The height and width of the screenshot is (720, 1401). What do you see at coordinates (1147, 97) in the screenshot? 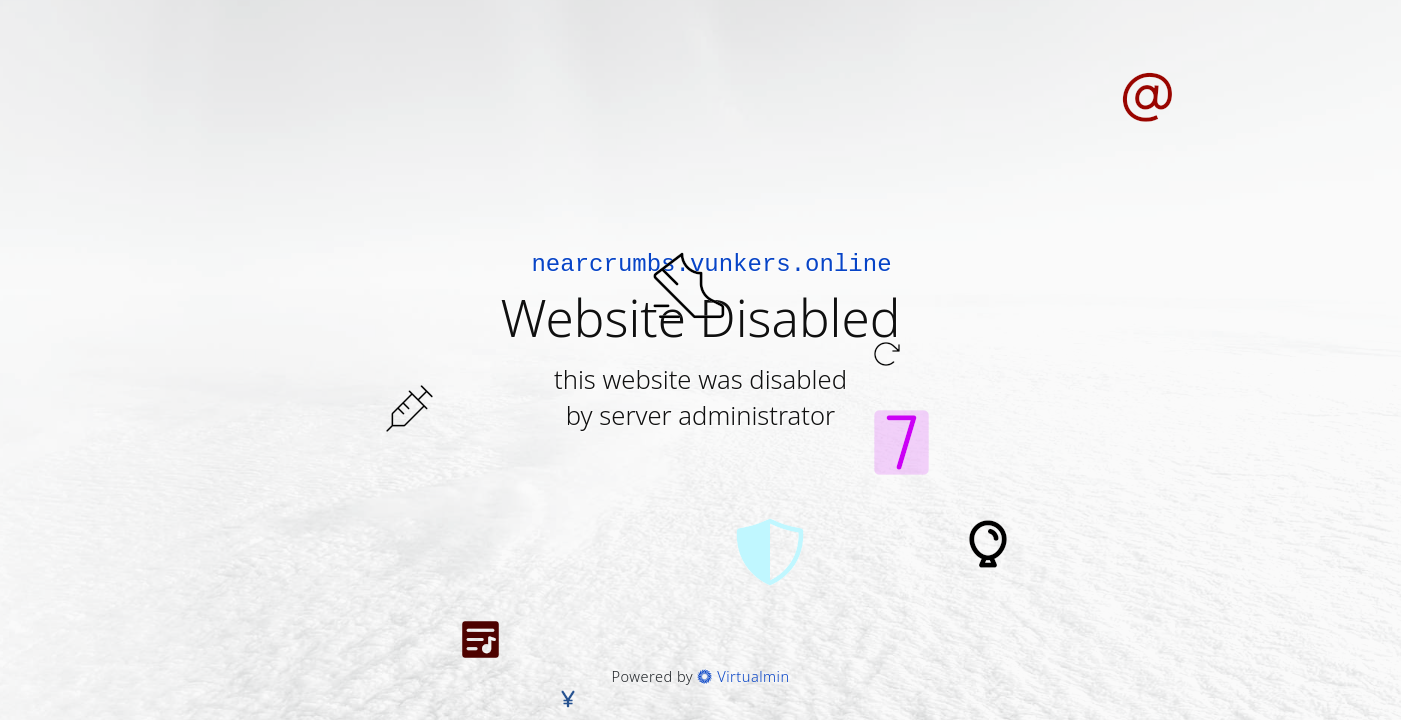
I see `compose a new email` at bounding box center [1147, 97].